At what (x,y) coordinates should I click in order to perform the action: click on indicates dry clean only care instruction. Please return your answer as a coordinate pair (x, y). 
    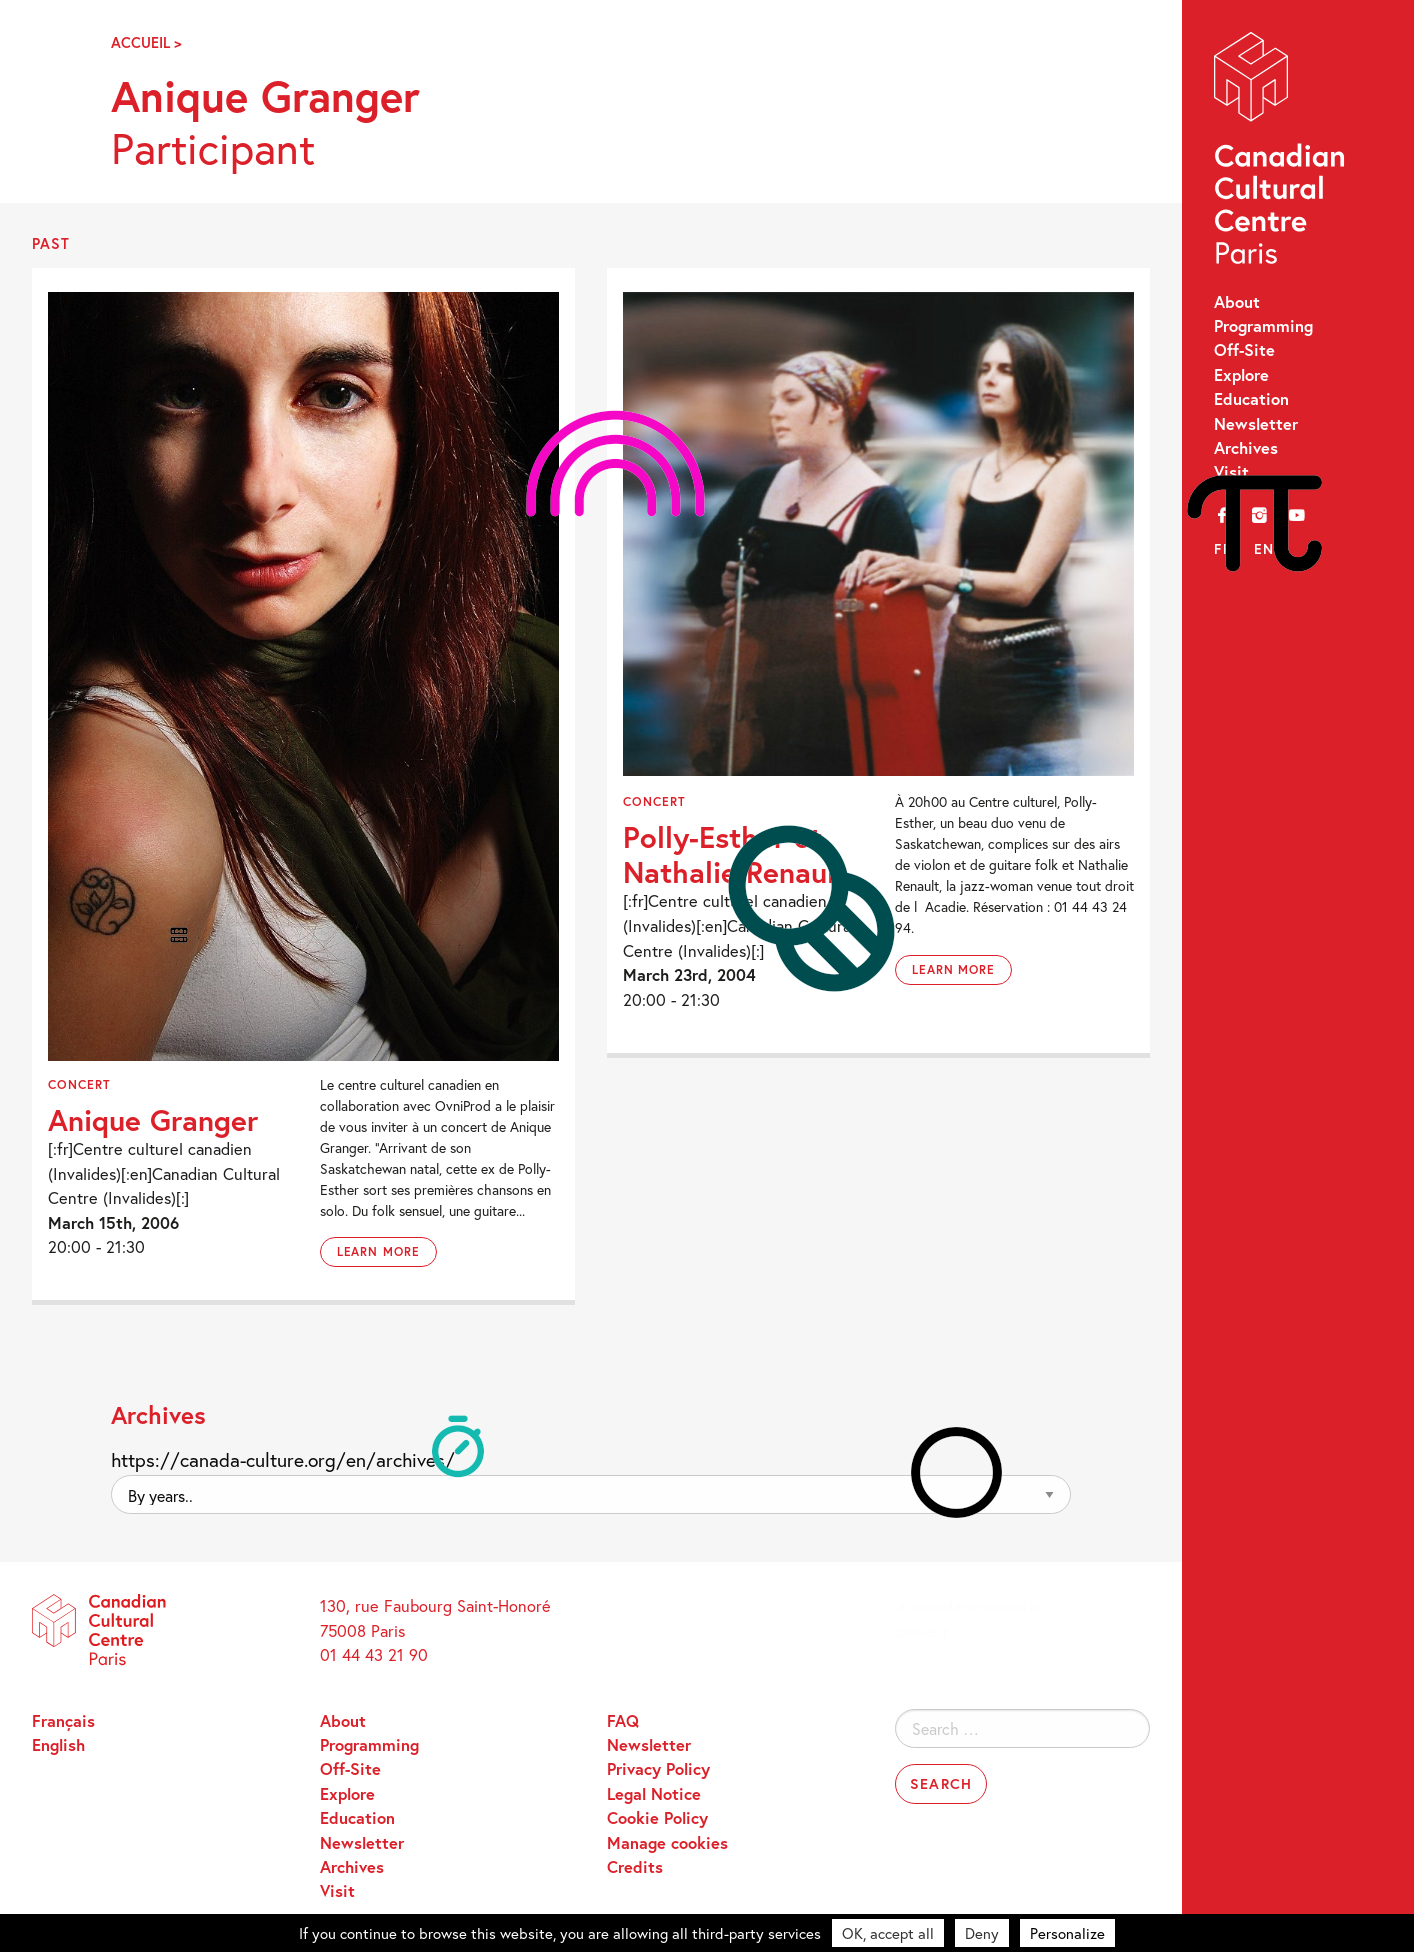
    Looking at the image, I should click on (956, 1472).